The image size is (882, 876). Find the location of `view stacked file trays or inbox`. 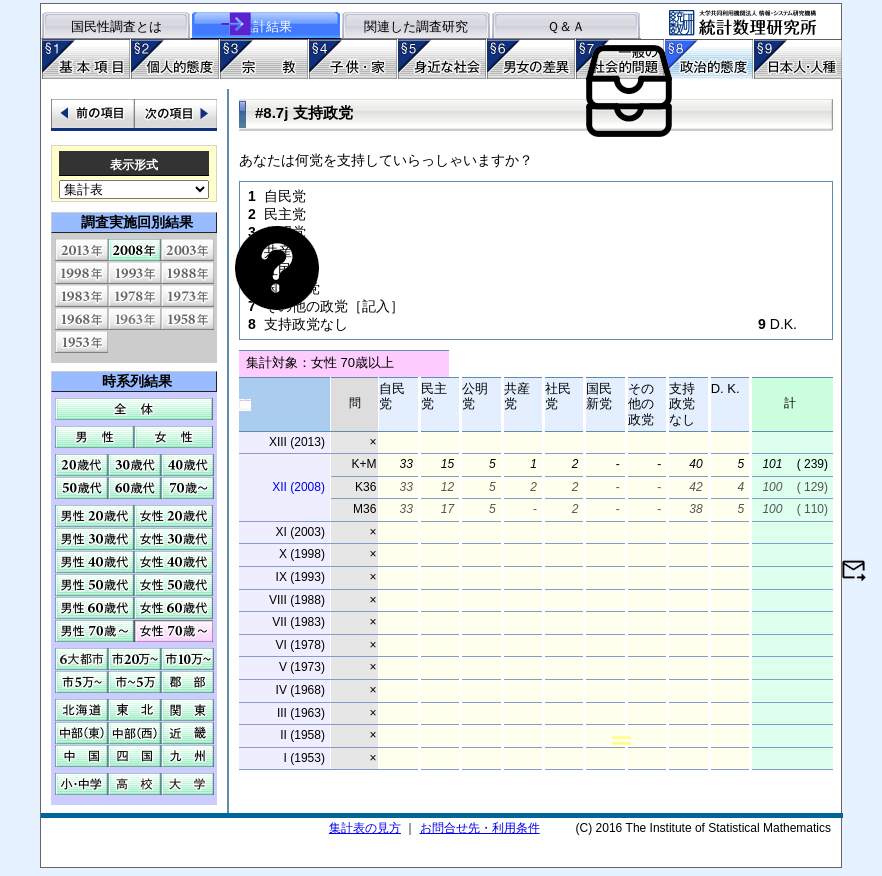

view stacked file trays or inbox is located at coordinates (629, 91).